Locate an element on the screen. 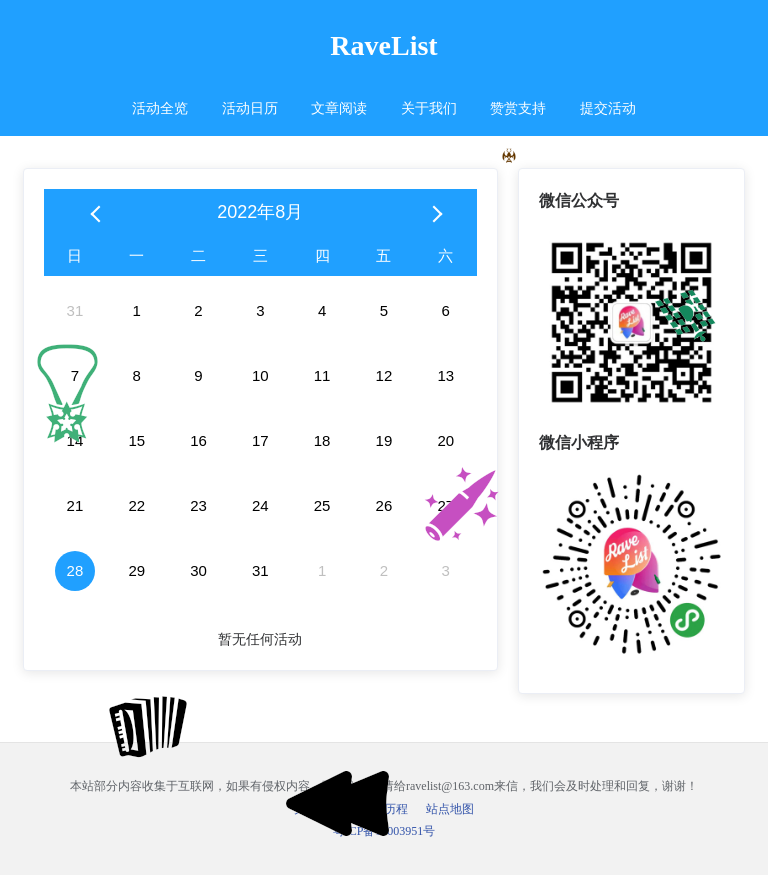  represents a bat creature or enemy in a game is located at coordinates (509, 156).